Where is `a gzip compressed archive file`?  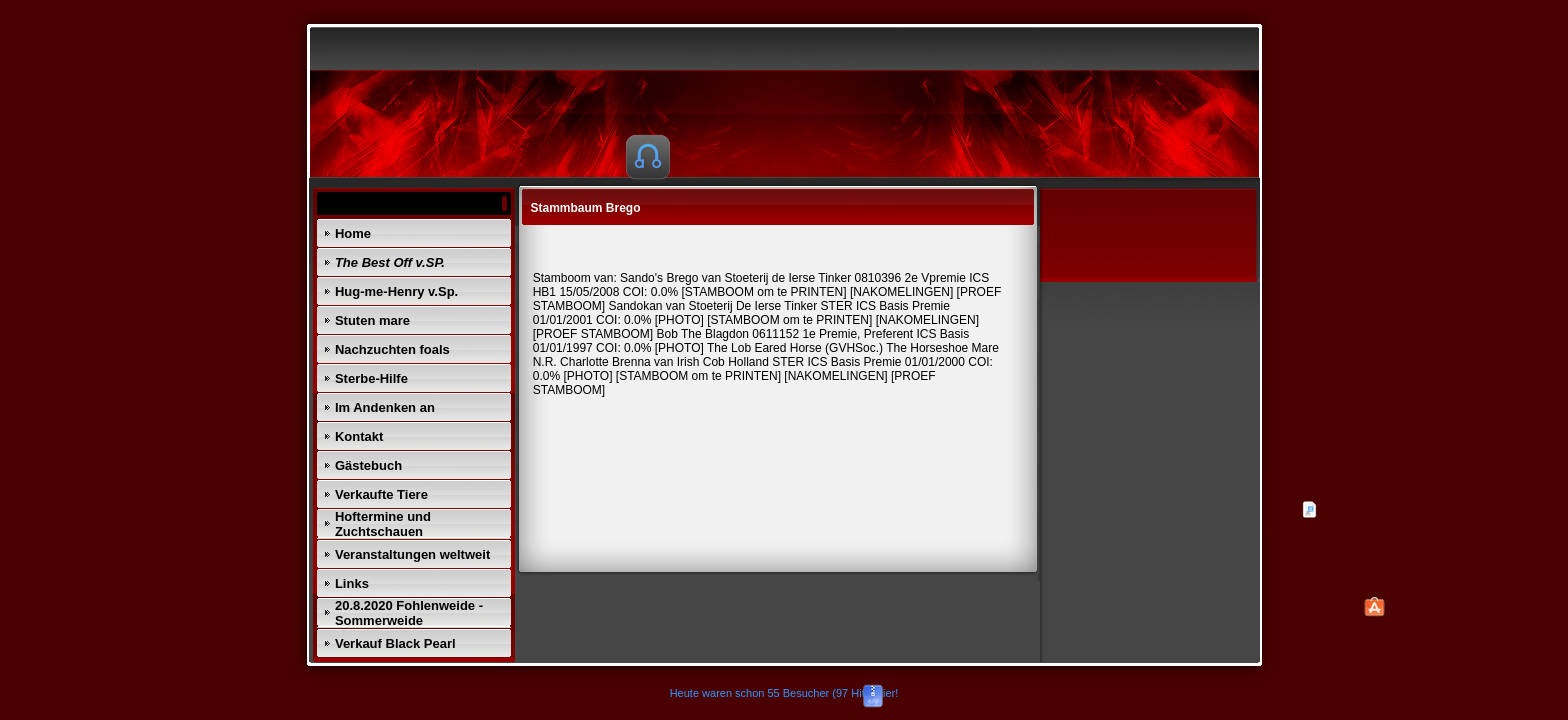 a gzip compressed archive file is located at coordinates (873, 696).